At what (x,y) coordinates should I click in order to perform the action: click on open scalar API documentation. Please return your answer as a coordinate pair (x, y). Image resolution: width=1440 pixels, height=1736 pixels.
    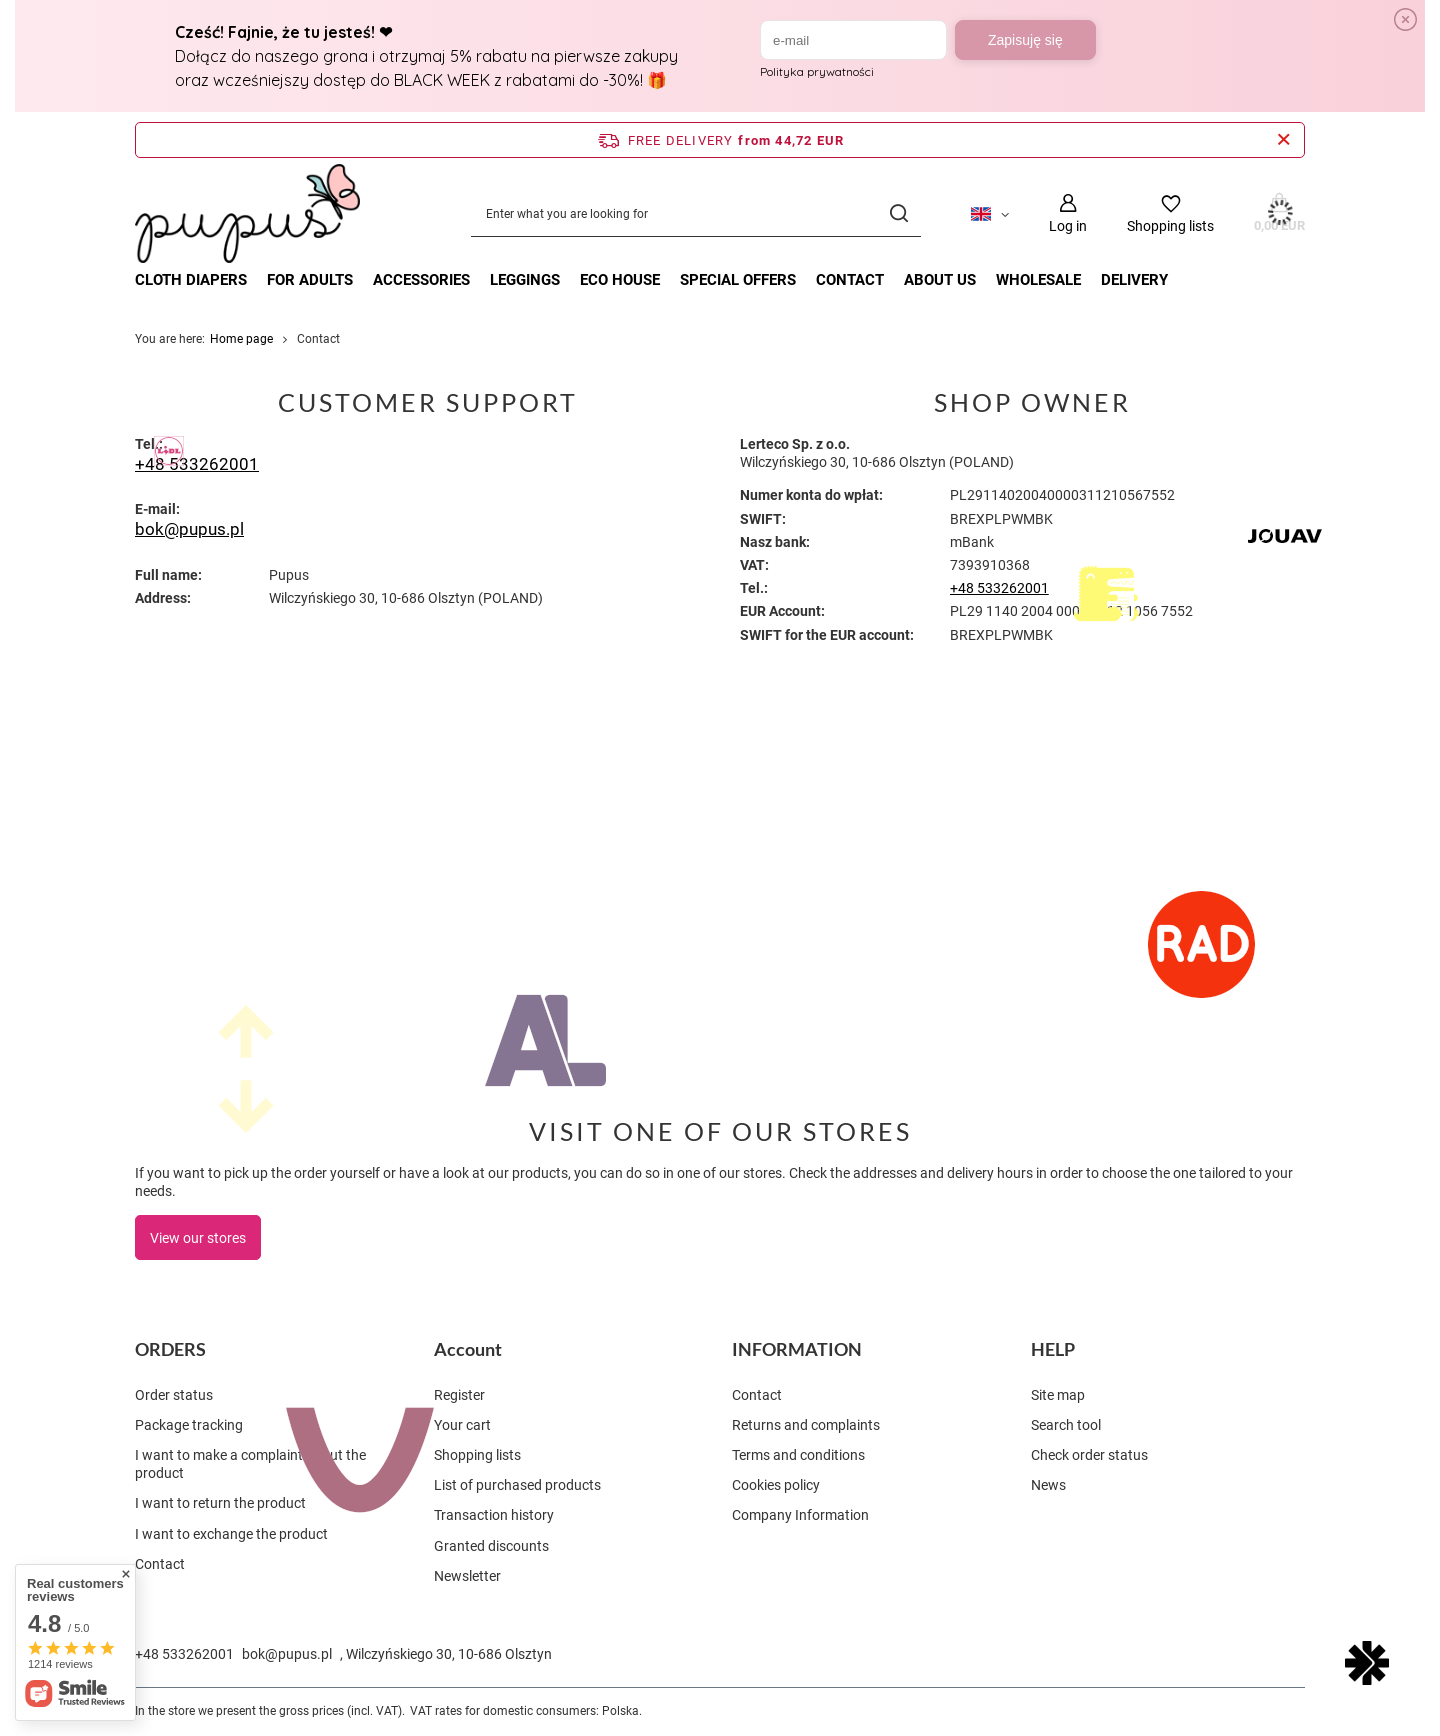
    Looking at the image, I should click on (1367, 1663).